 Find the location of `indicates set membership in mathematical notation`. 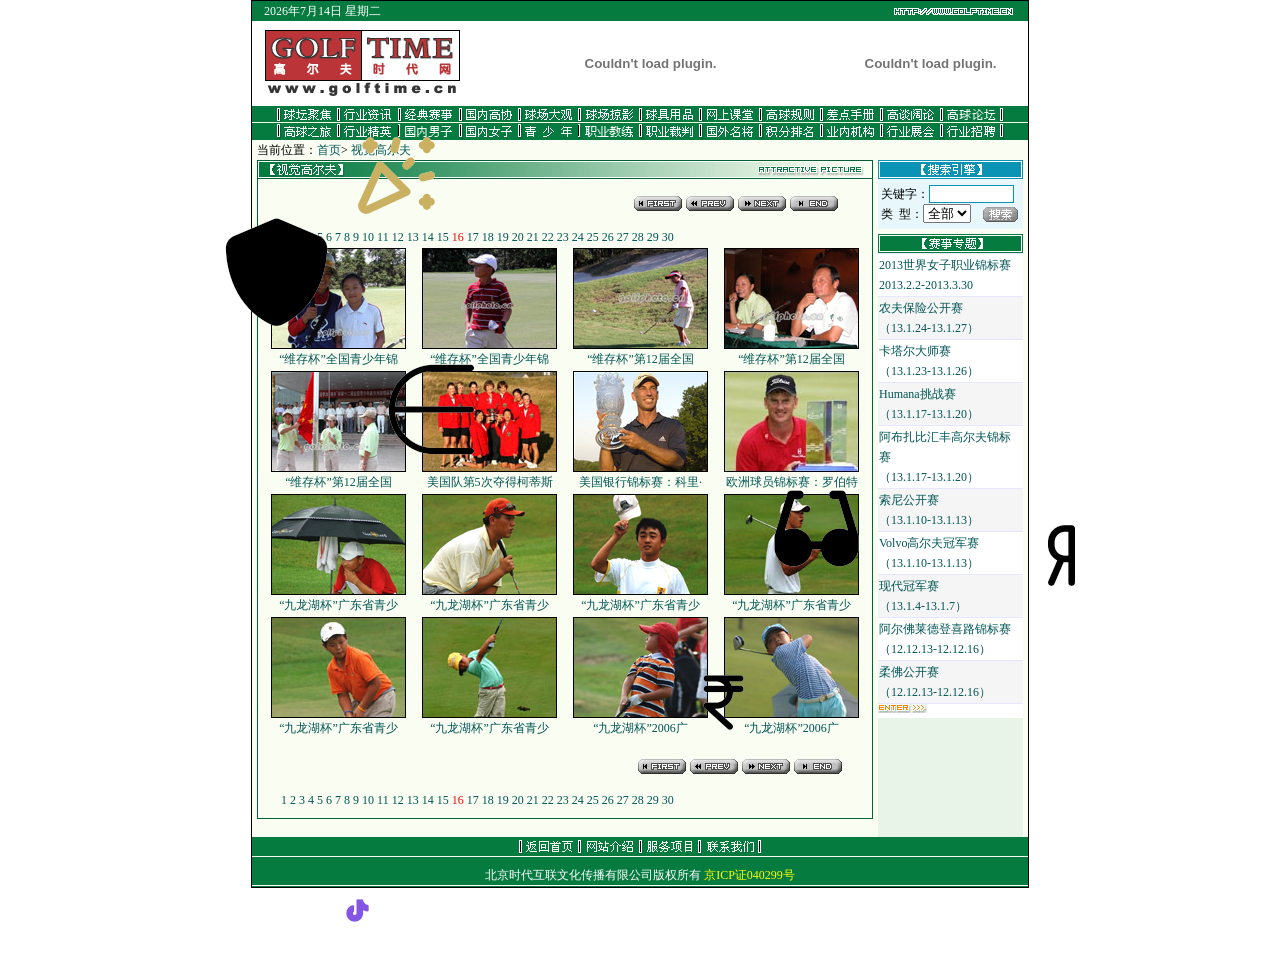

indicates set membership in mathematical notation is located at coordinates (433, 409).